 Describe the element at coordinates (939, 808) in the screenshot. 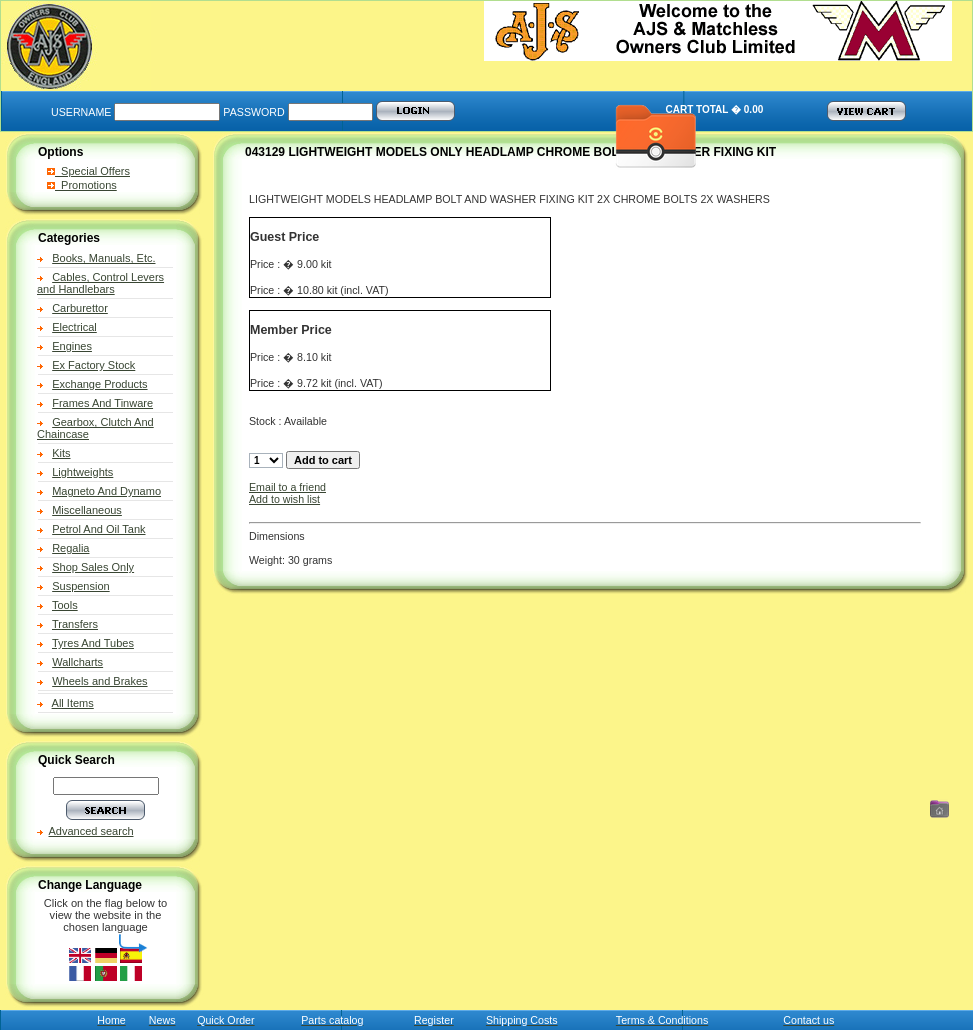

I see `access your home folder` at that location.